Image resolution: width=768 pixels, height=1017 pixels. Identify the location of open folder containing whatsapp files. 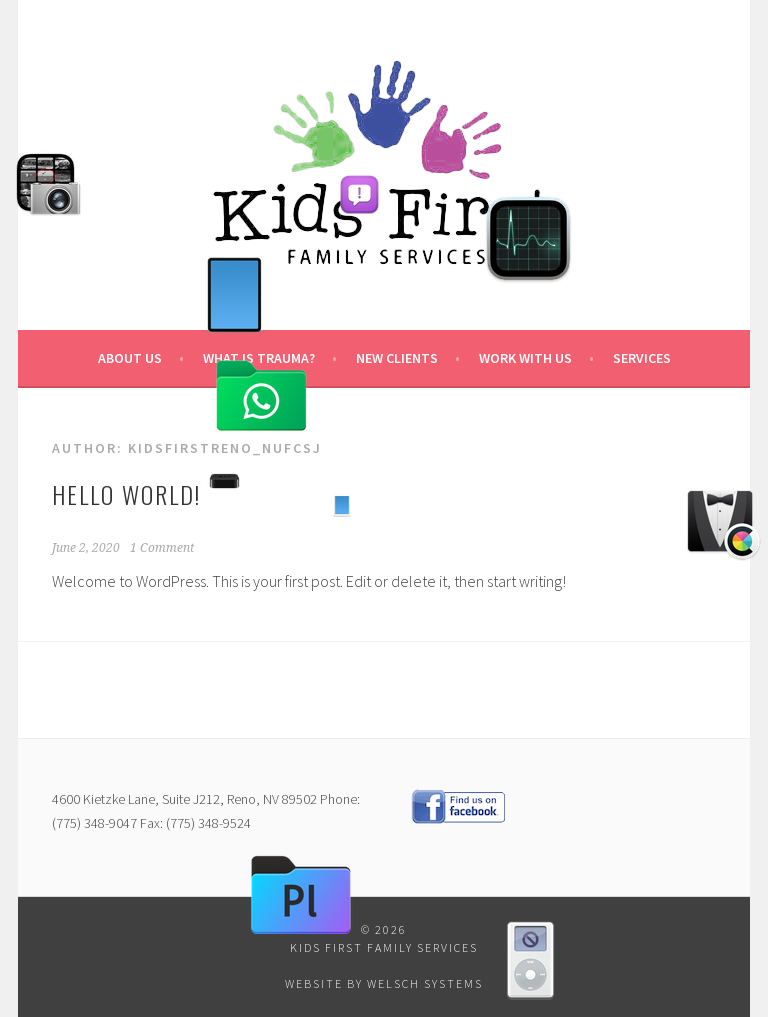
(261, 398).